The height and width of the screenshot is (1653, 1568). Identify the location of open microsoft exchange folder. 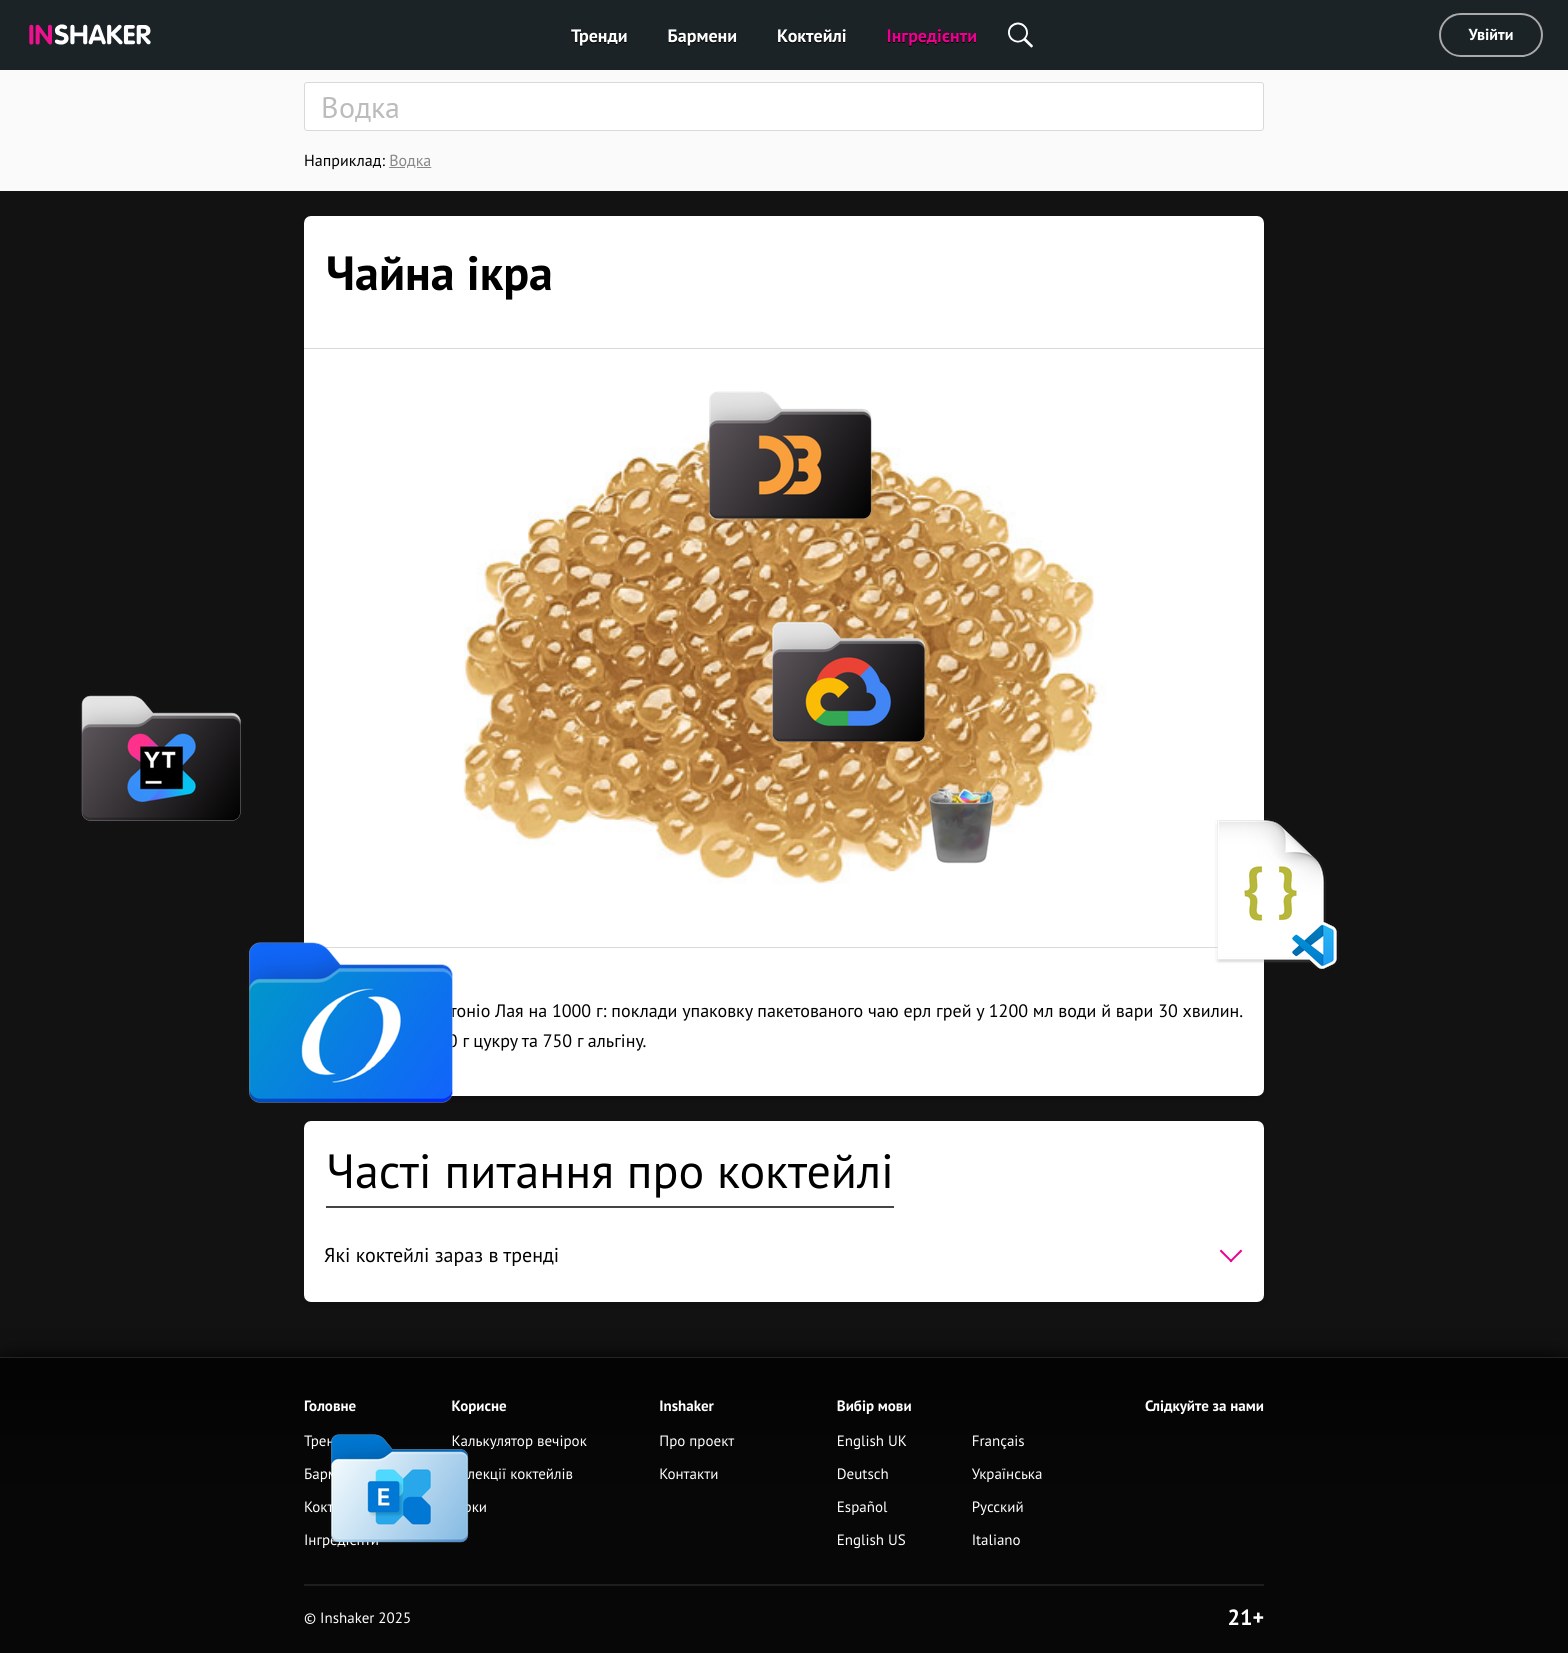
(399, 1492).